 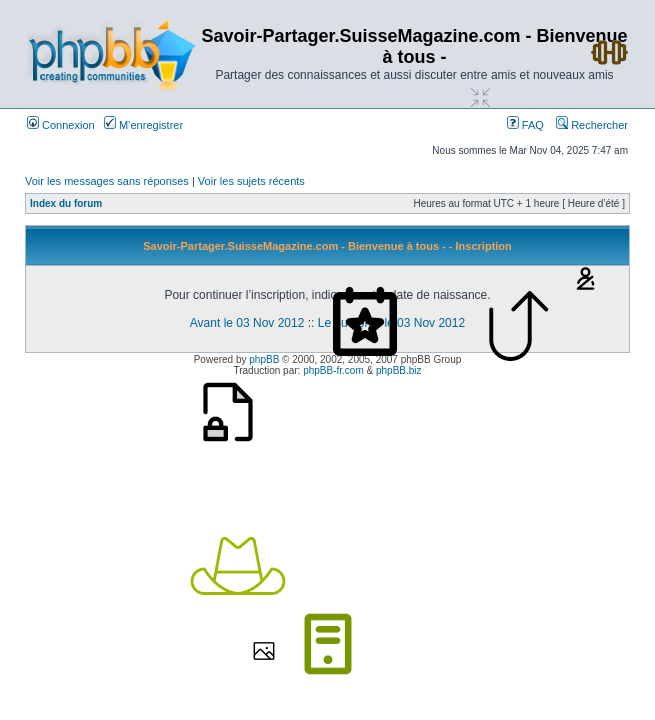 What do you see at coordinates (365, 324) in the screenshot?
I see `view favorite or starred events` at bounding box center [365, 324].